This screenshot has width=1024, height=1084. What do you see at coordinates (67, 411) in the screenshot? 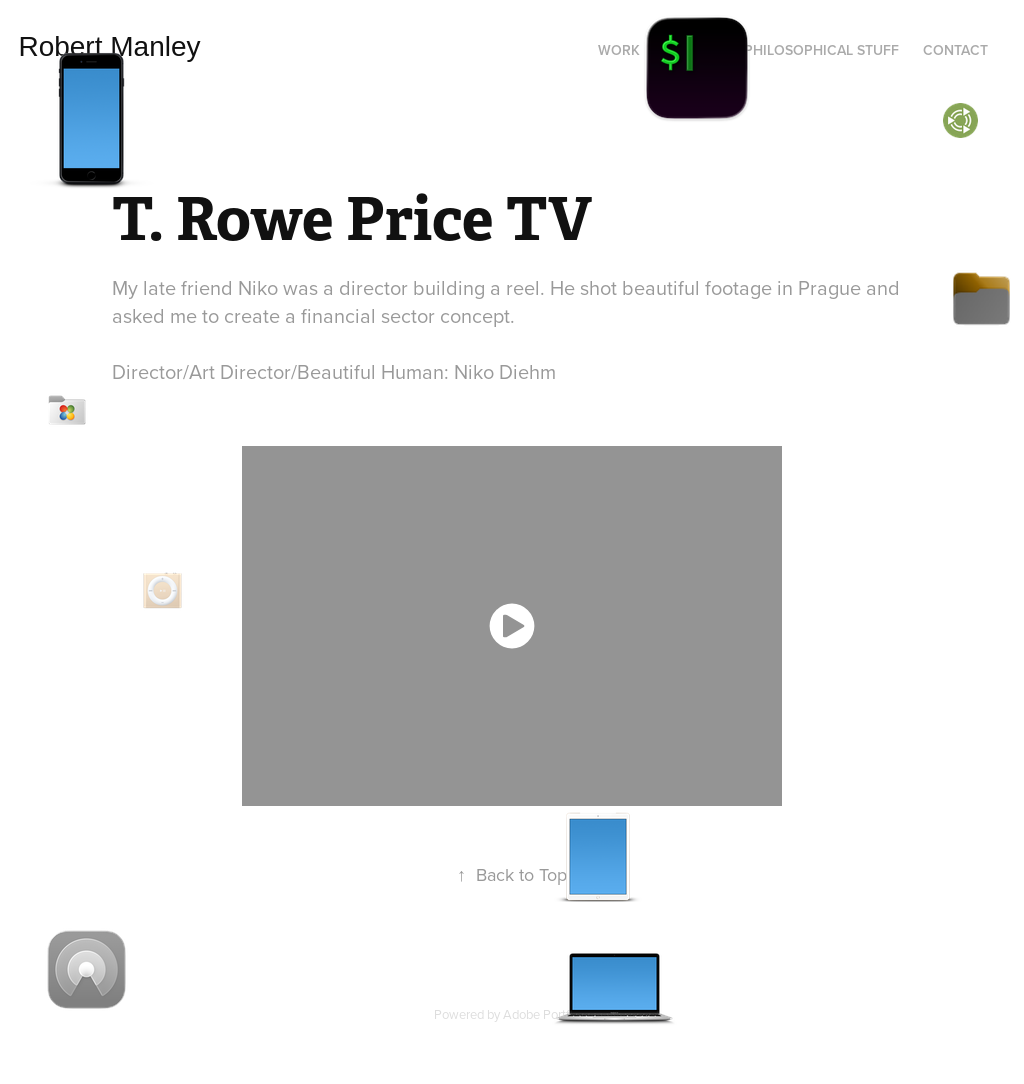
I see `open the Eleven Forum community folder` at bounding box center [67, 411].